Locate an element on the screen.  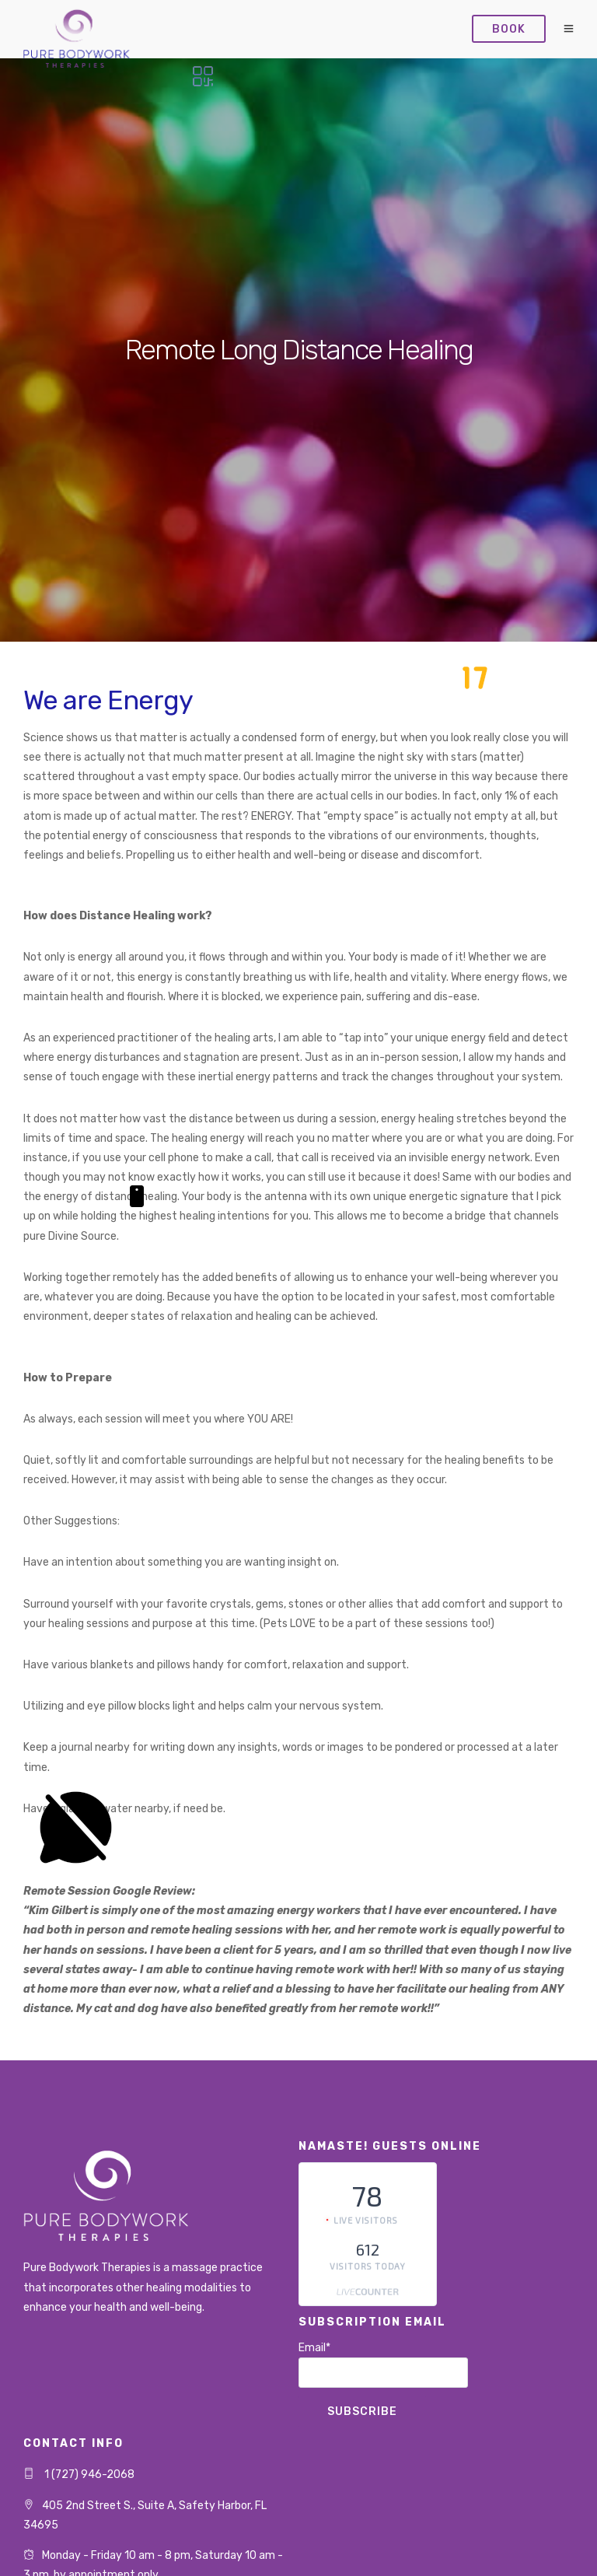
indicates item number 17 in a list or sequence is located at coordinates (473, 677).